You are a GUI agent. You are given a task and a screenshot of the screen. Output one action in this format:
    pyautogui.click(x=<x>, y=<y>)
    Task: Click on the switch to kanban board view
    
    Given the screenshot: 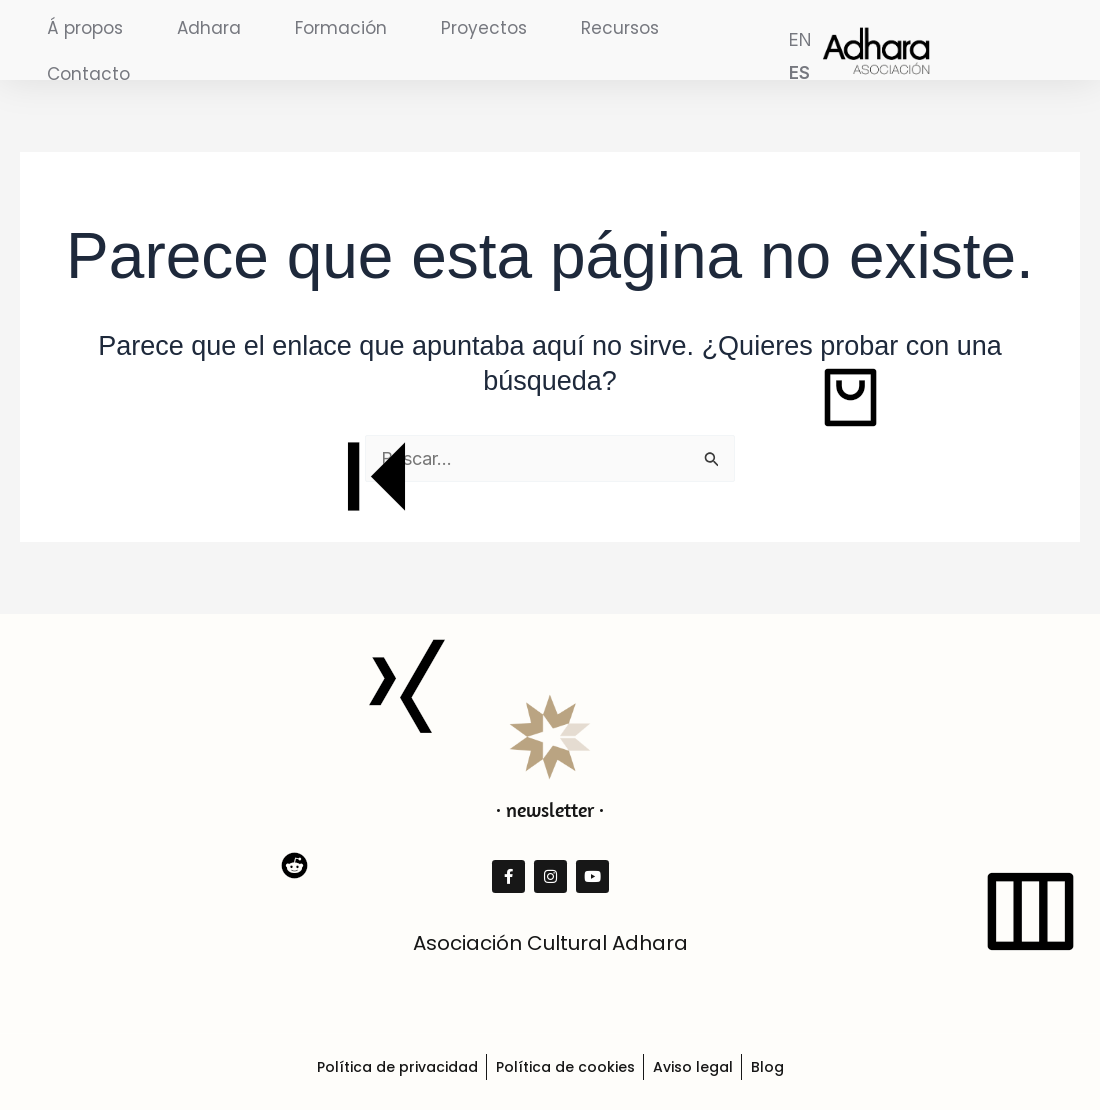 What is the action you would take?
    pyautogui.click(x=1030, y=911)
    